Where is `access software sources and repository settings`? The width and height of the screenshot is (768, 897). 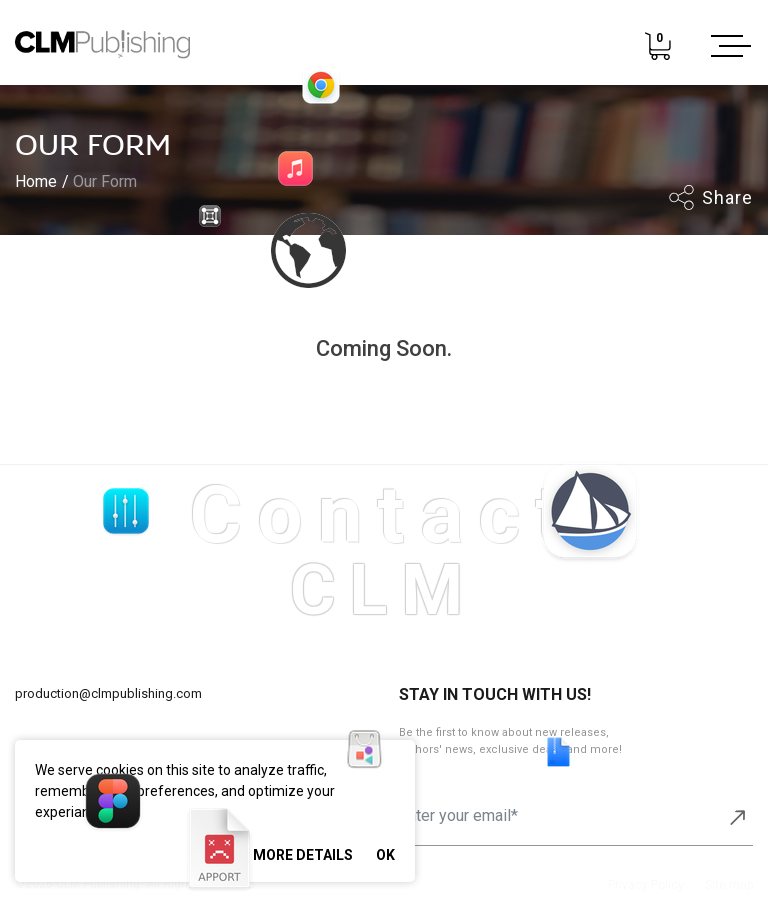 access software sources and repository settings is located at coordinates (308, 250).